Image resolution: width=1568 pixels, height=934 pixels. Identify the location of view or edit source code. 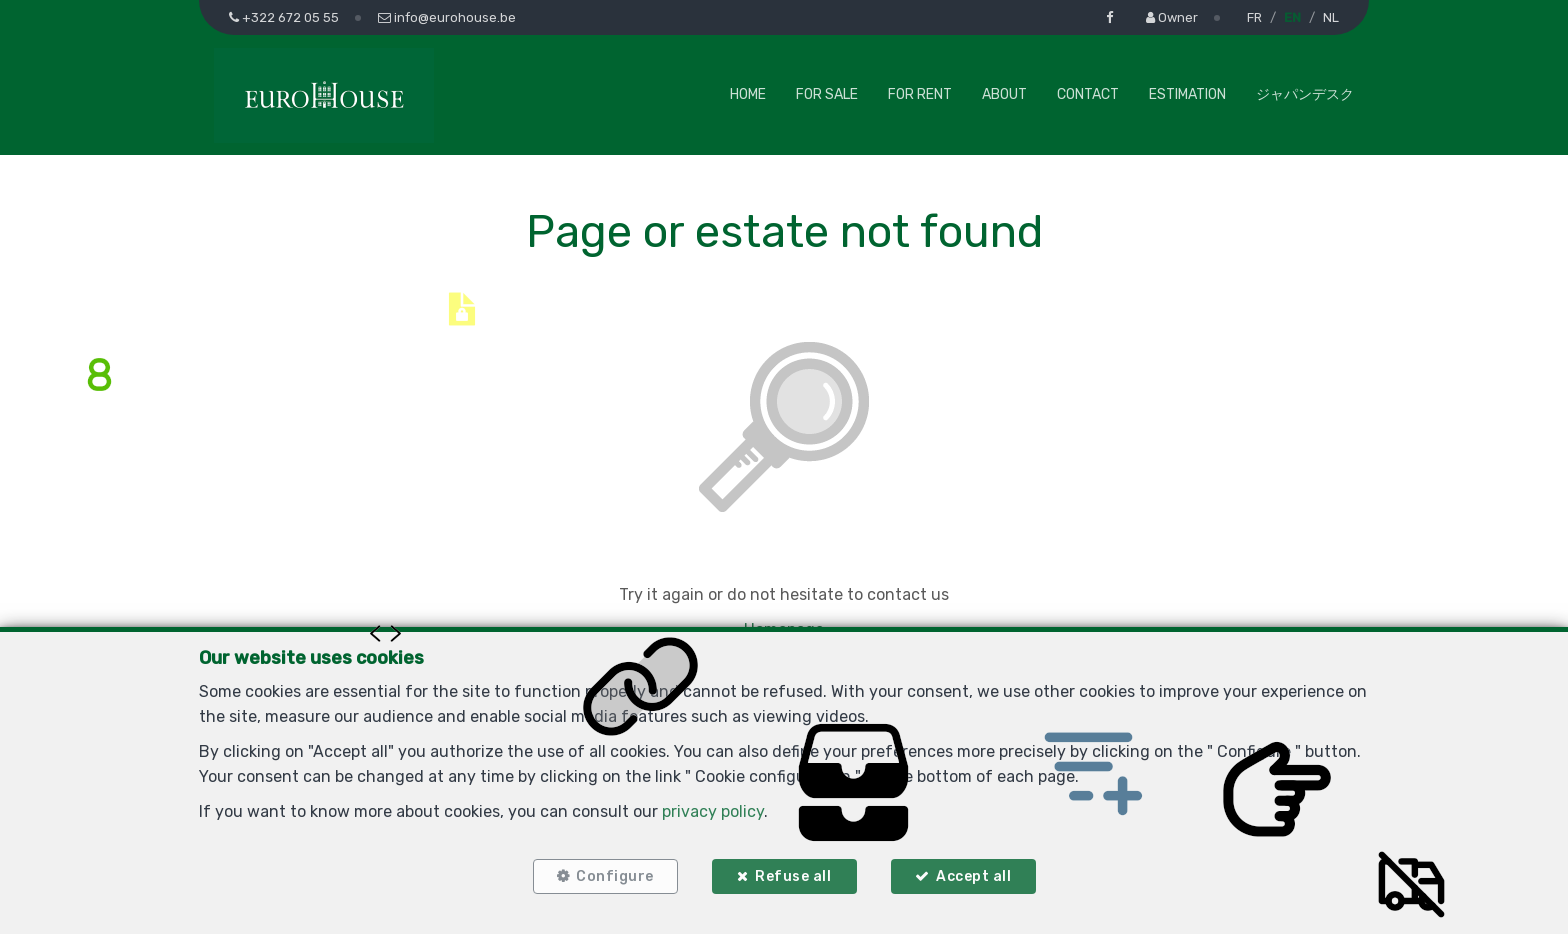
(385, 633).